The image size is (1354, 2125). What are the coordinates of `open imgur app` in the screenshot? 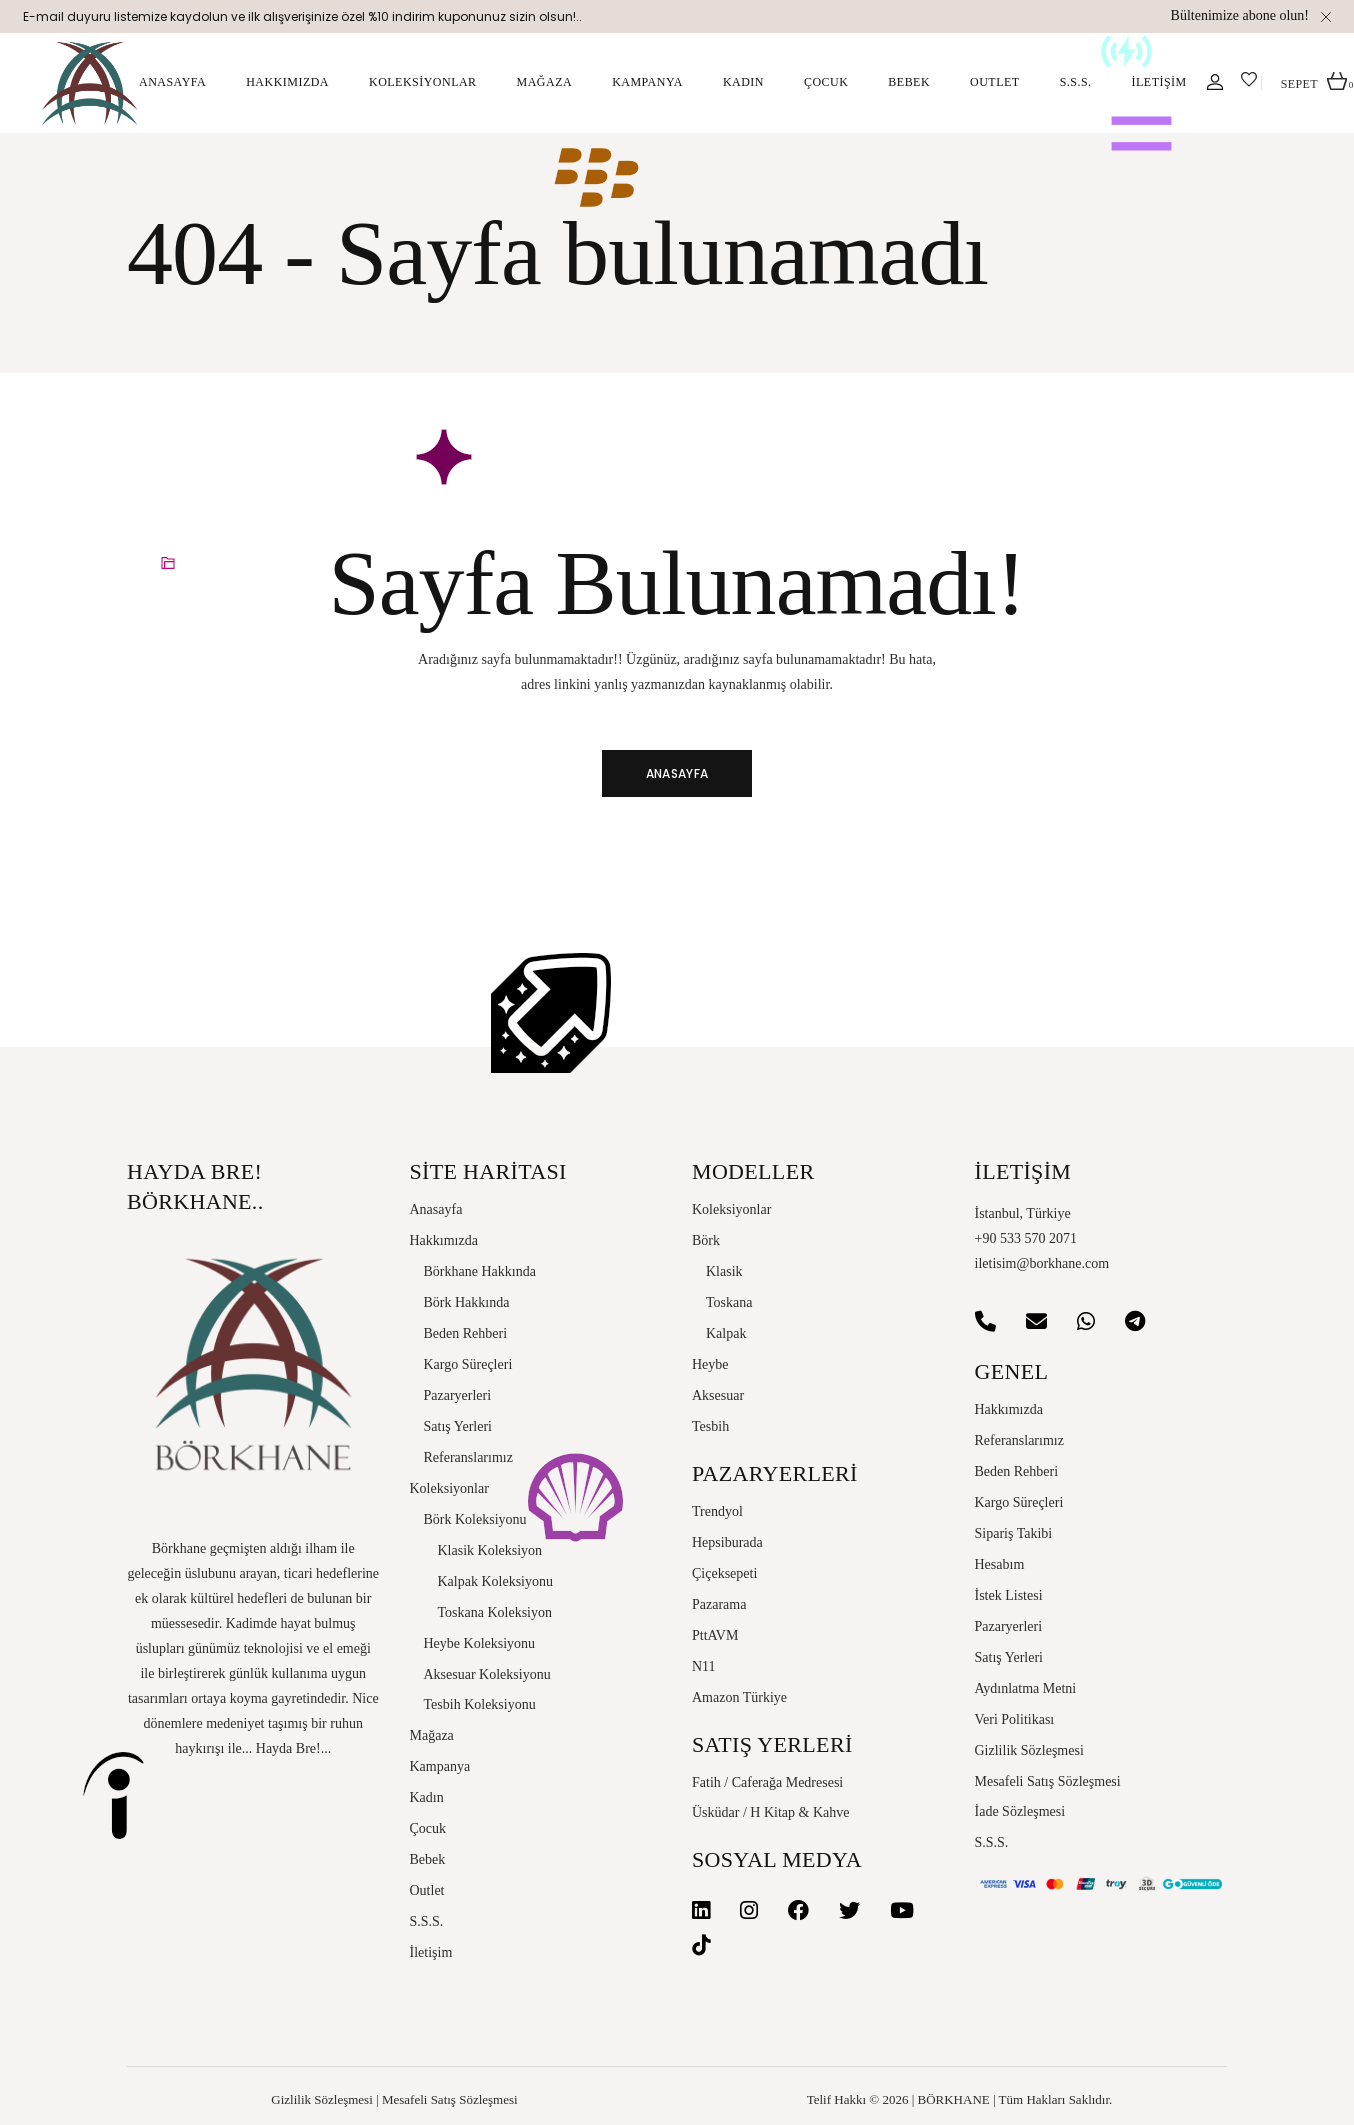 It's located at (551, 1013).